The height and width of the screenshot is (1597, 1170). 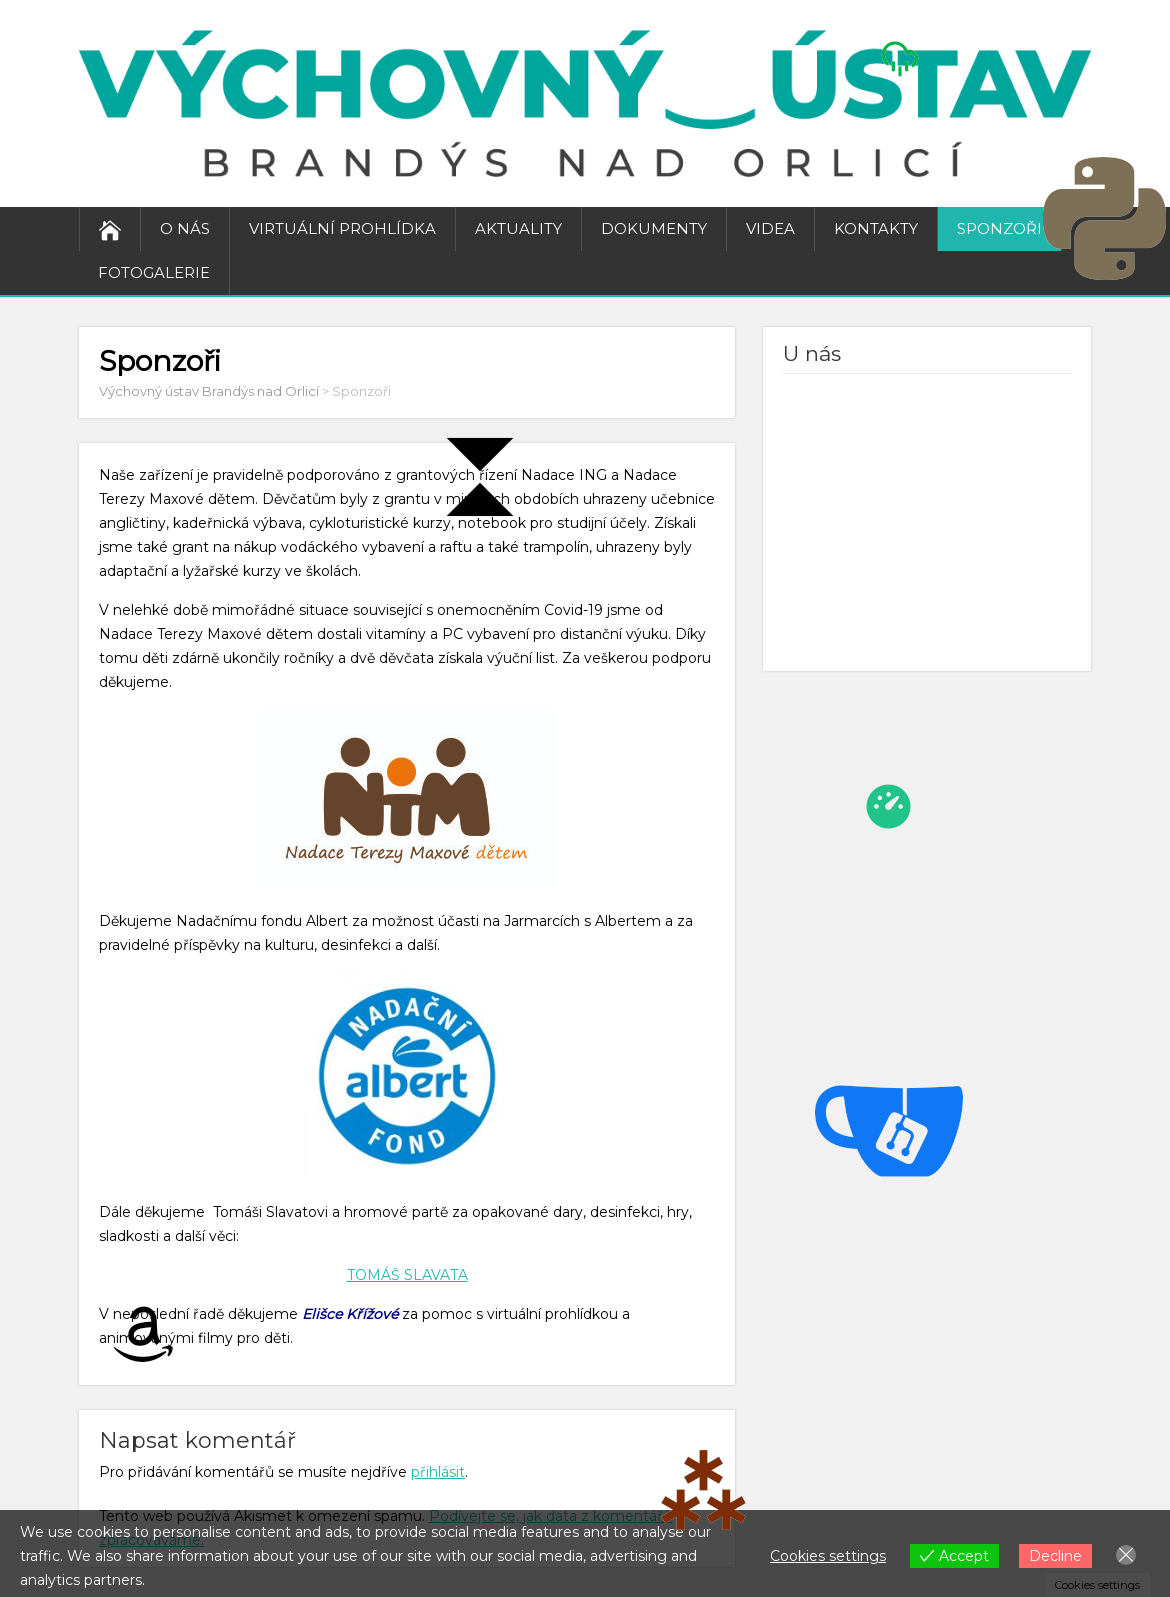 I want to click on open the Amazon app, so click(x=142, y=1331).